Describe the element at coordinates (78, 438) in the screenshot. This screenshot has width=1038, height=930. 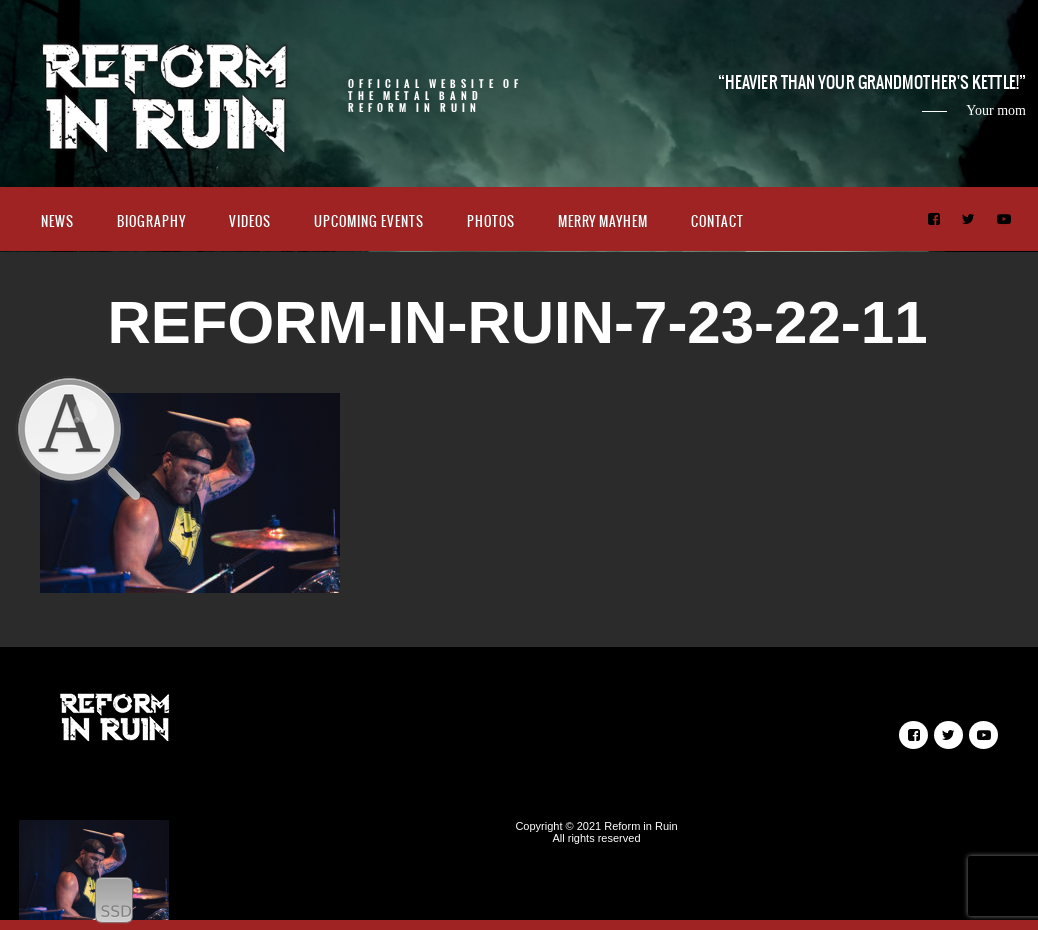
I see `search for text or content` at that location.